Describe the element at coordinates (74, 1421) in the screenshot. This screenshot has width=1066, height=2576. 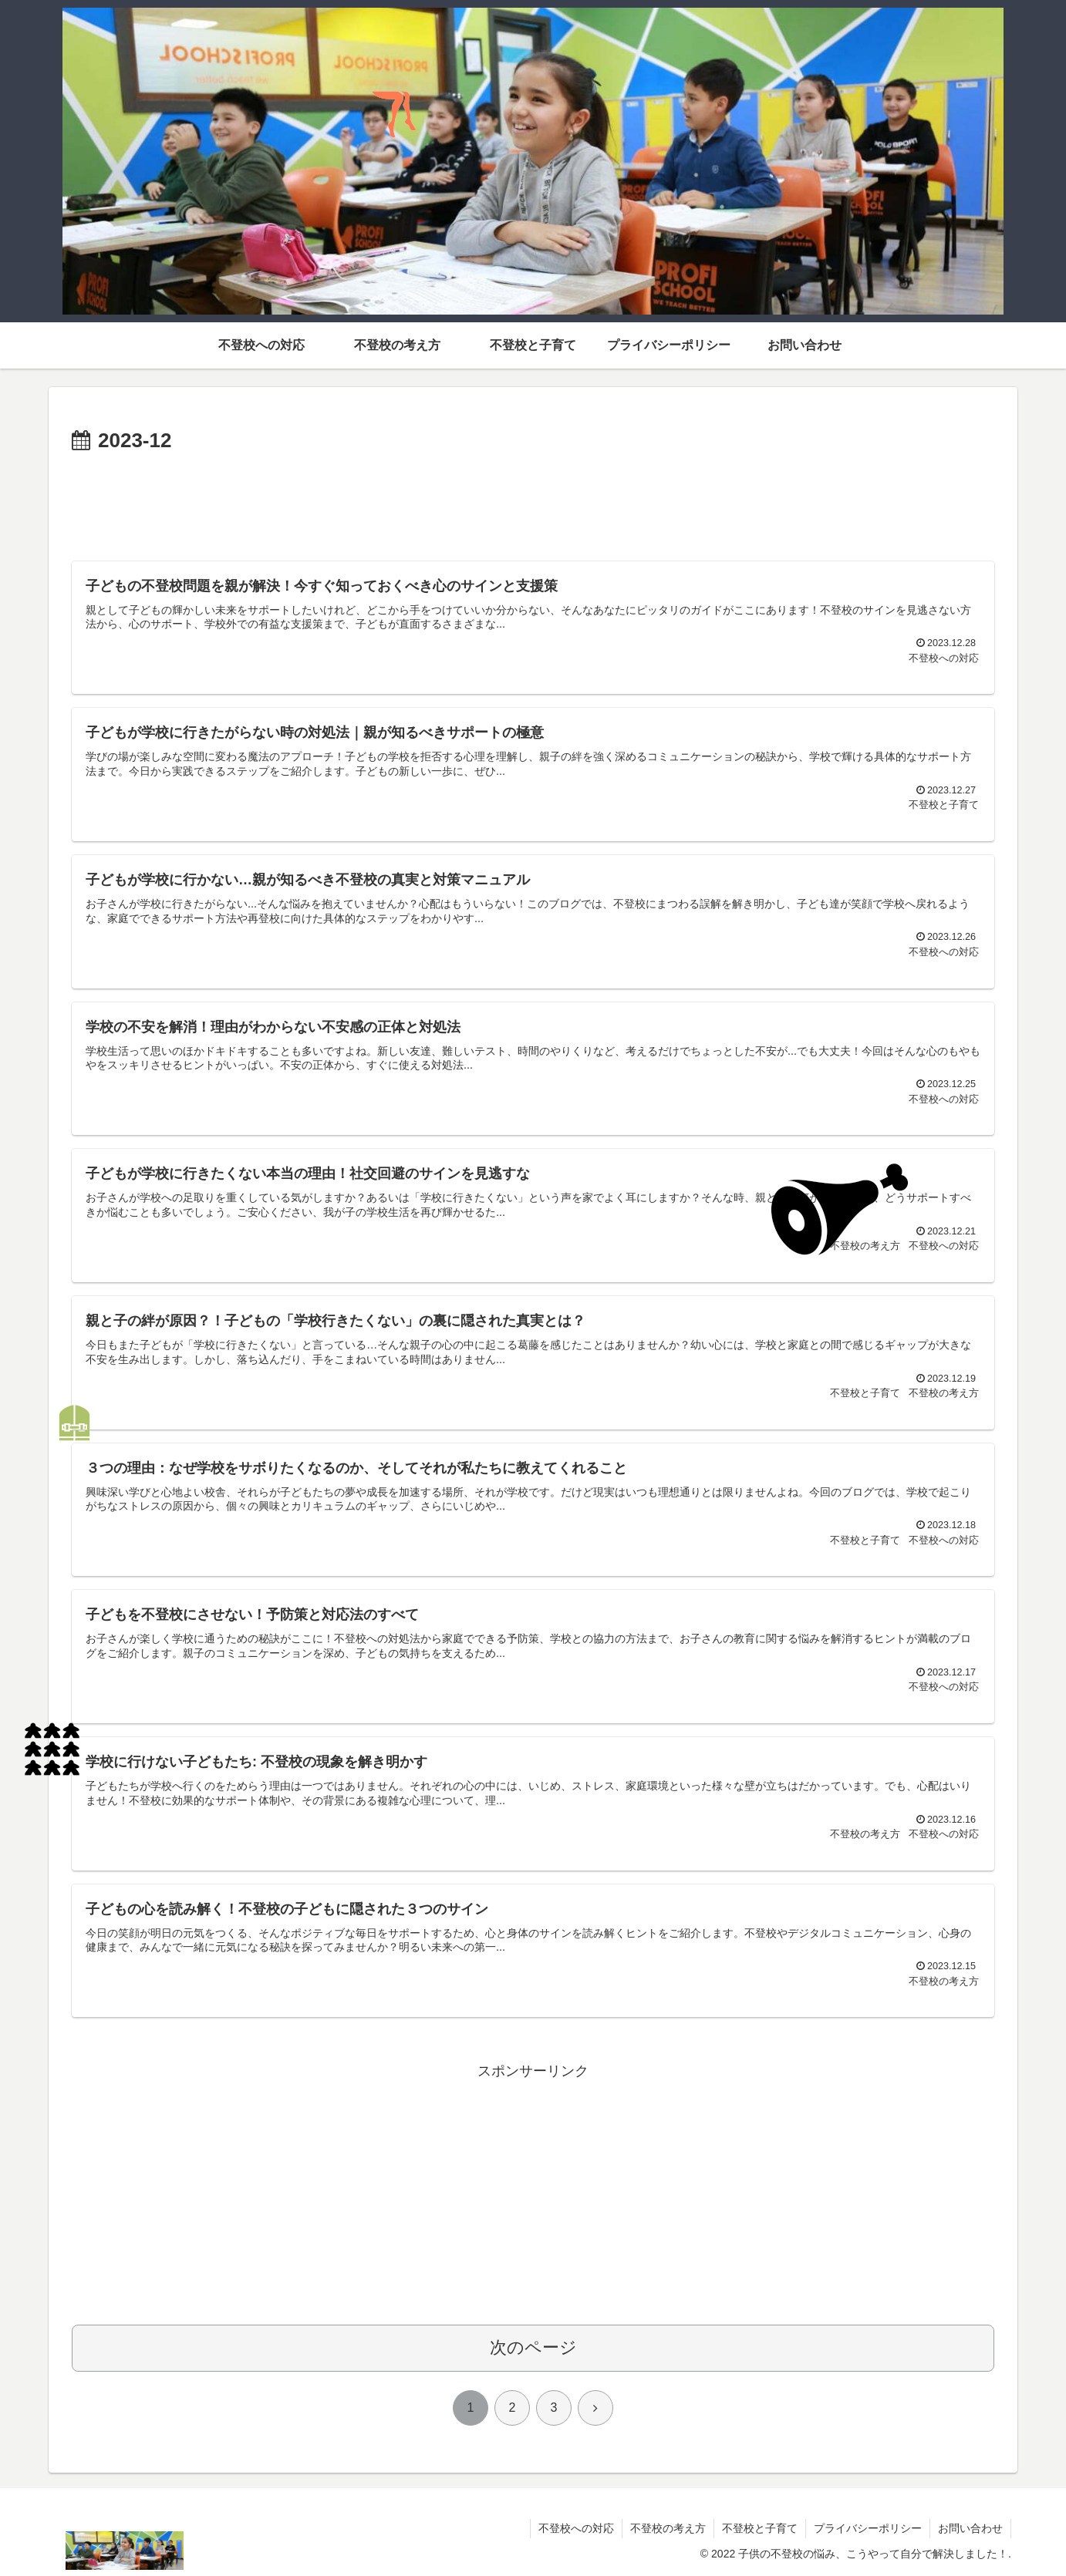
I see `a locked or inaccessible area in a game` at that location.